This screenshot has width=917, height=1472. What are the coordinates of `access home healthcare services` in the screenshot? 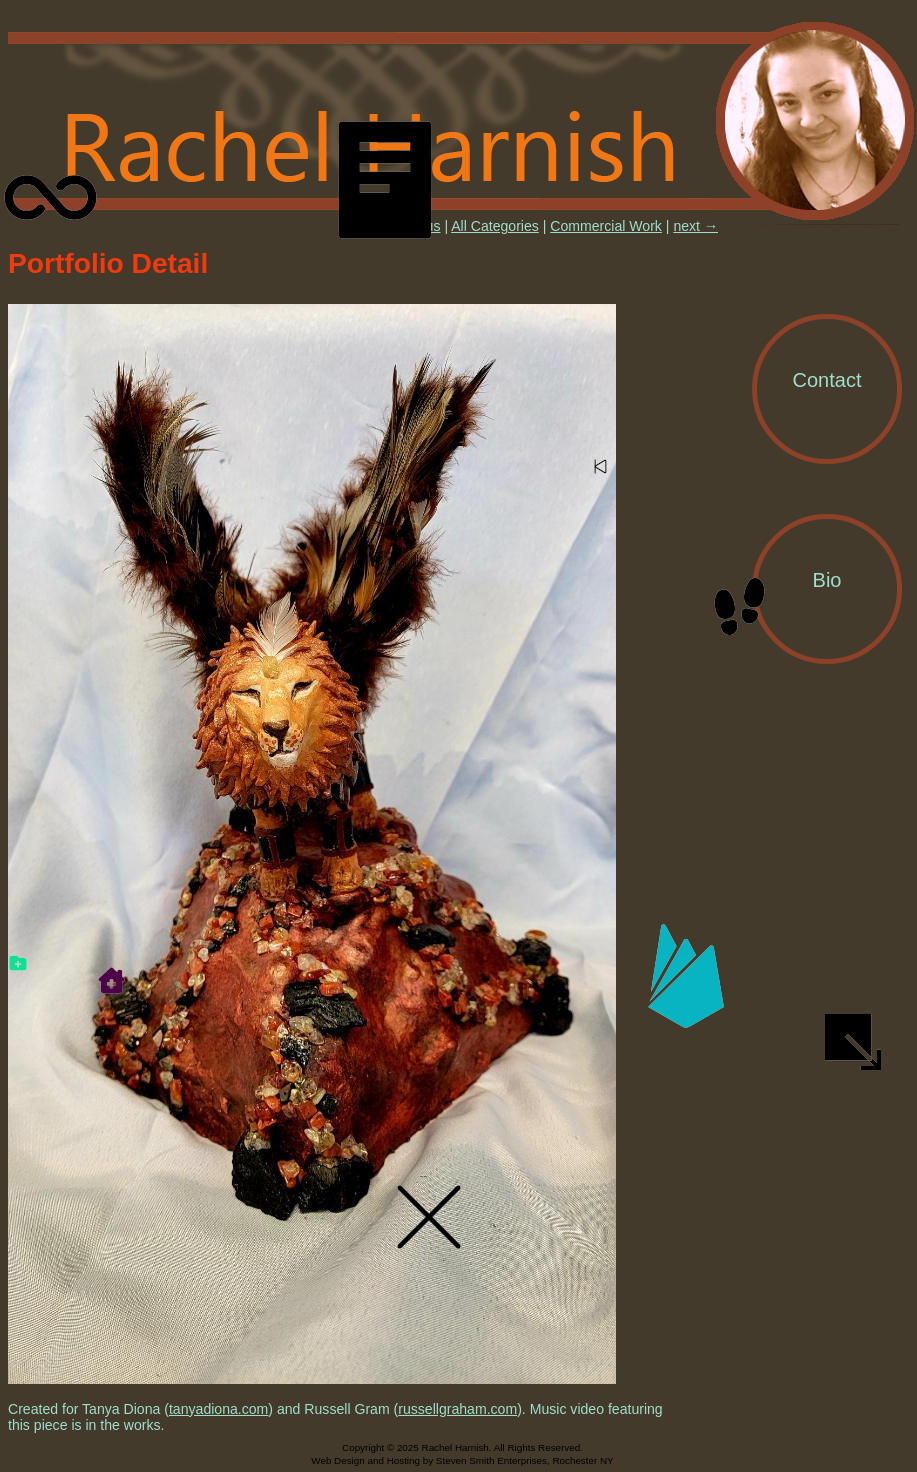 It's located at (111, 980).